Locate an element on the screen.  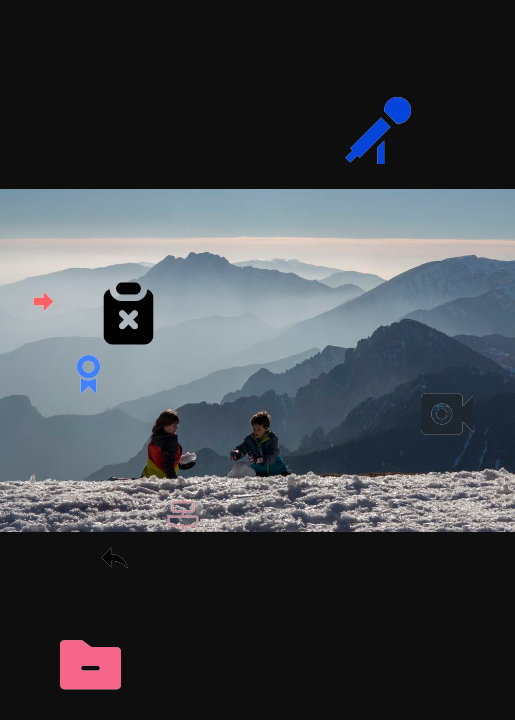
clear clipboard contents is located at coordinates (128, 313).